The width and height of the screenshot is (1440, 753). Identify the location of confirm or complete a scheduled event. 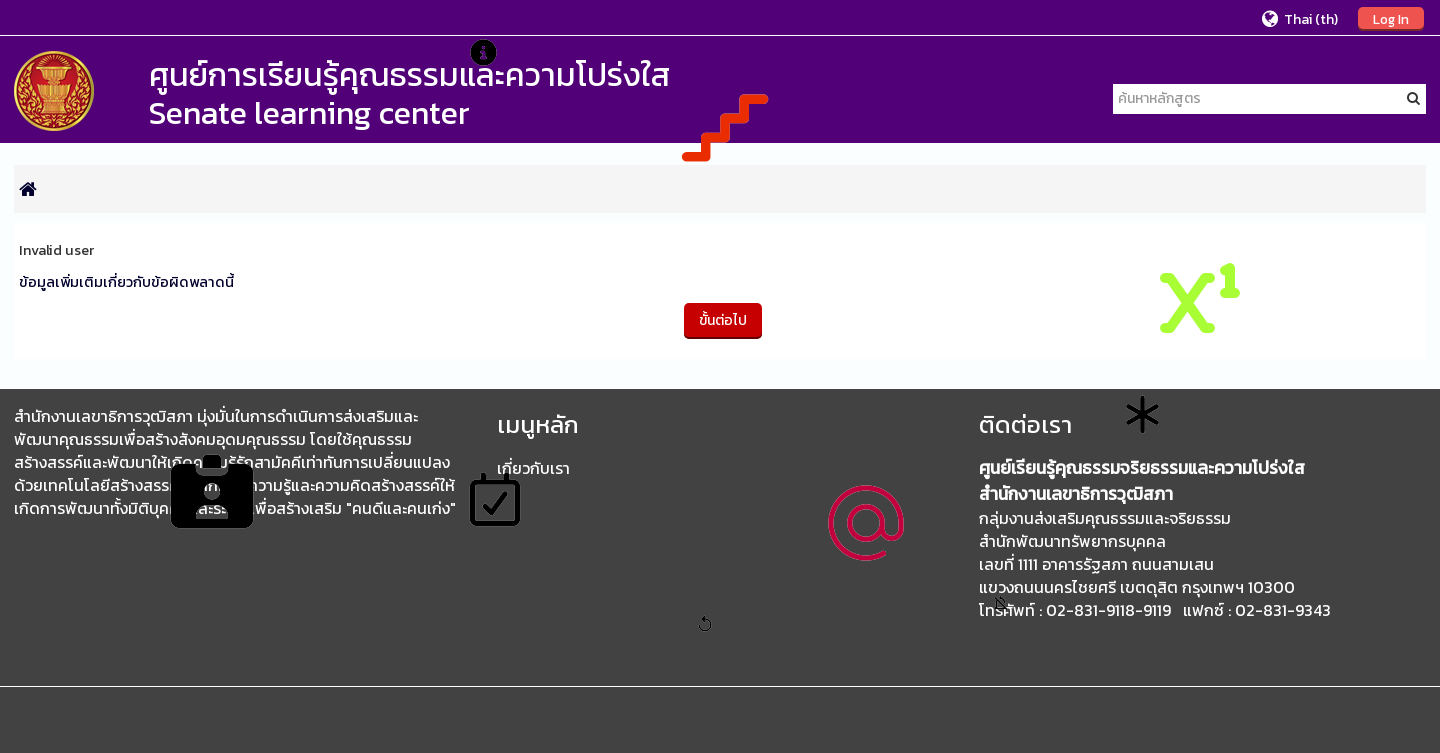
(495, 501).